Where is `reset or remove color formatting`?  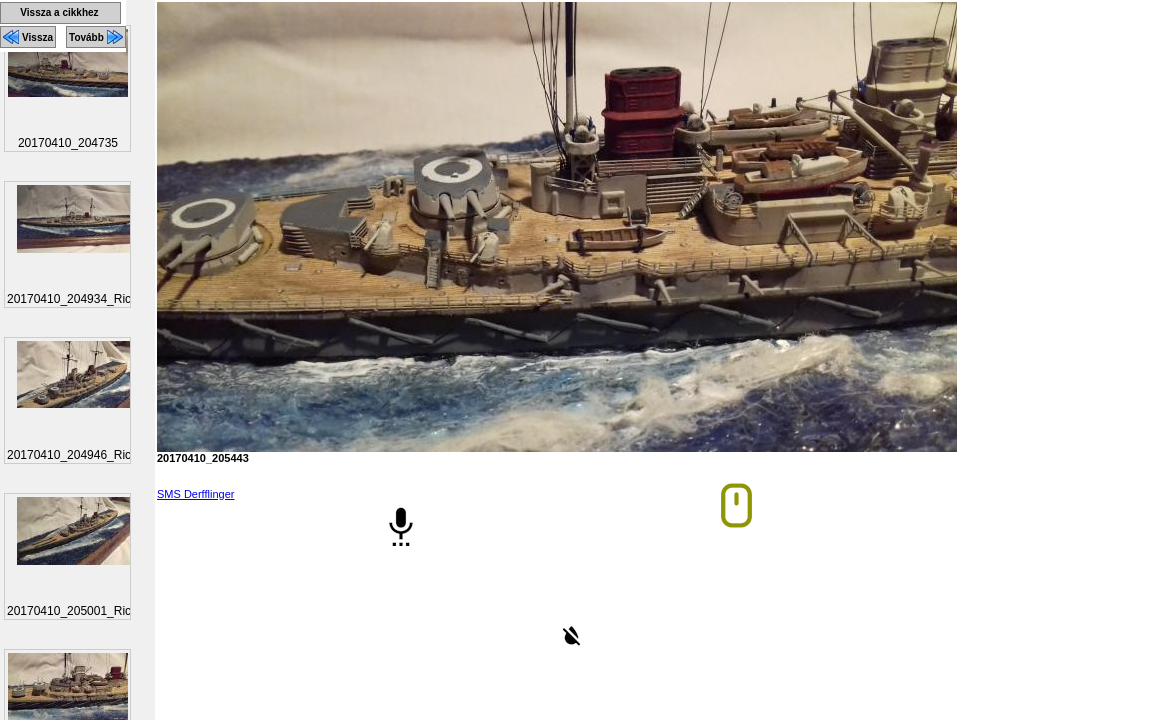 reset or remove color formatting is located at coordinates (571, 635).